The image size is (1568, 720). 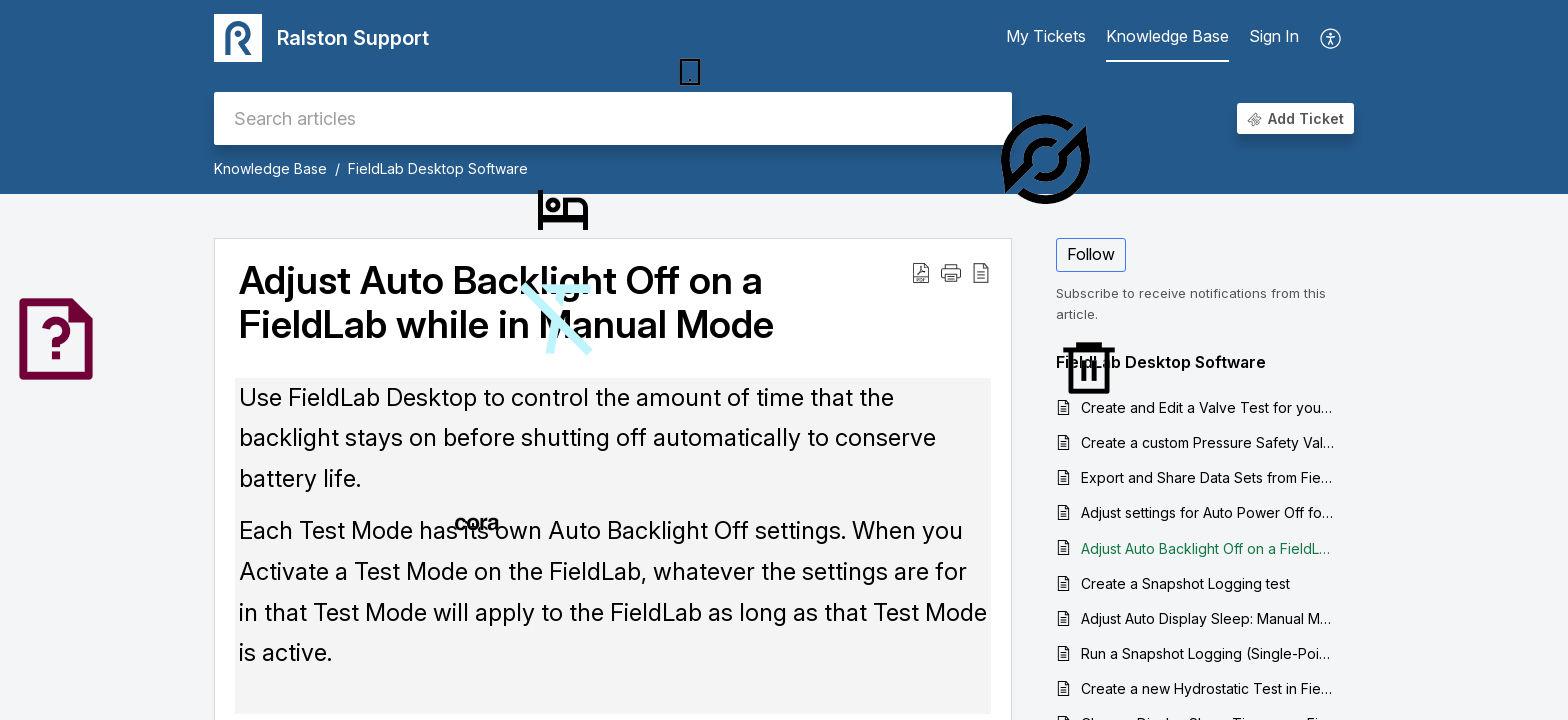 I want to click on unknown or unrecognized file type, so click(x=56, y=339).